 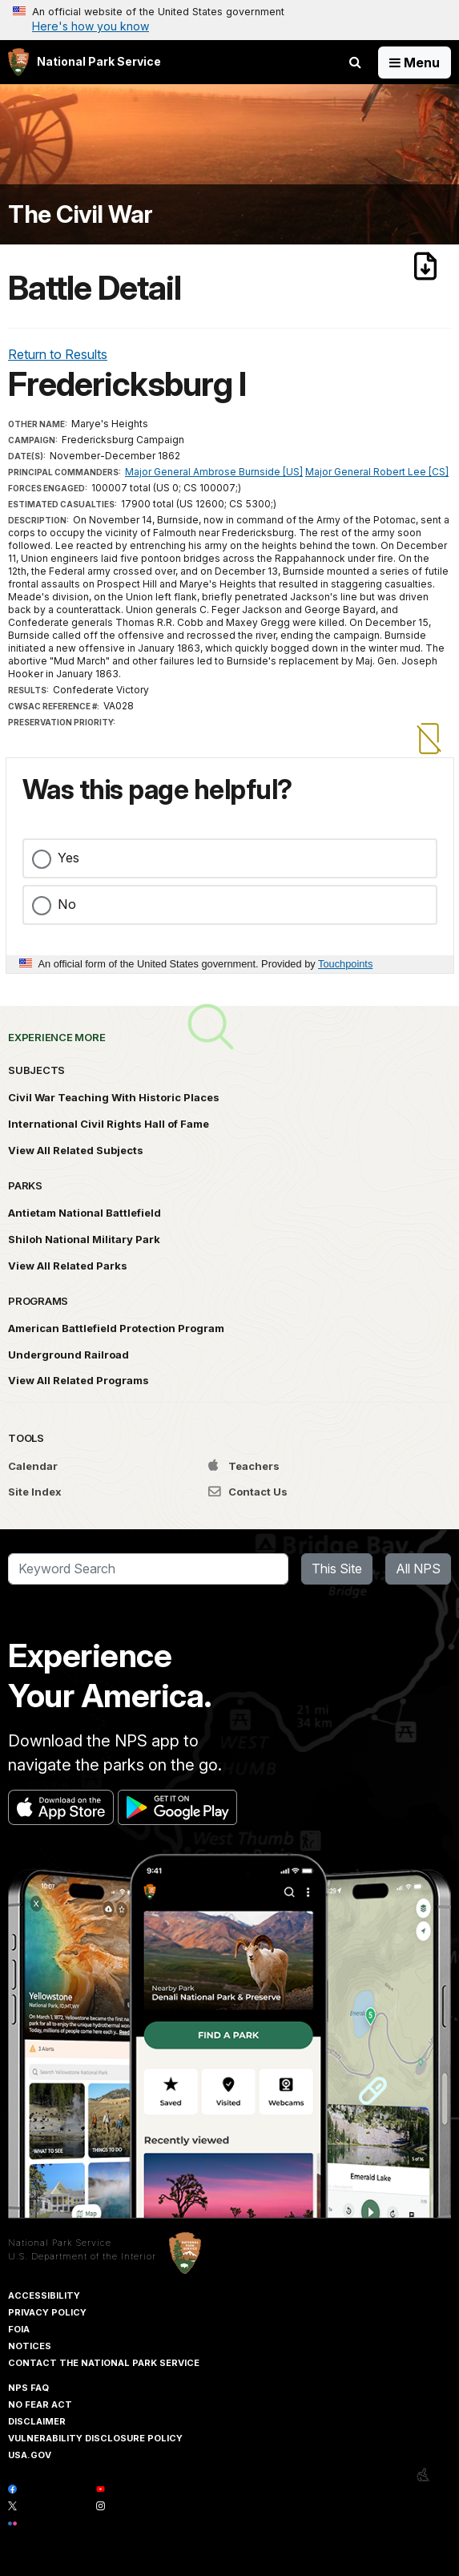 I want to click on access medication reminders, so click(x=372, y=2090).